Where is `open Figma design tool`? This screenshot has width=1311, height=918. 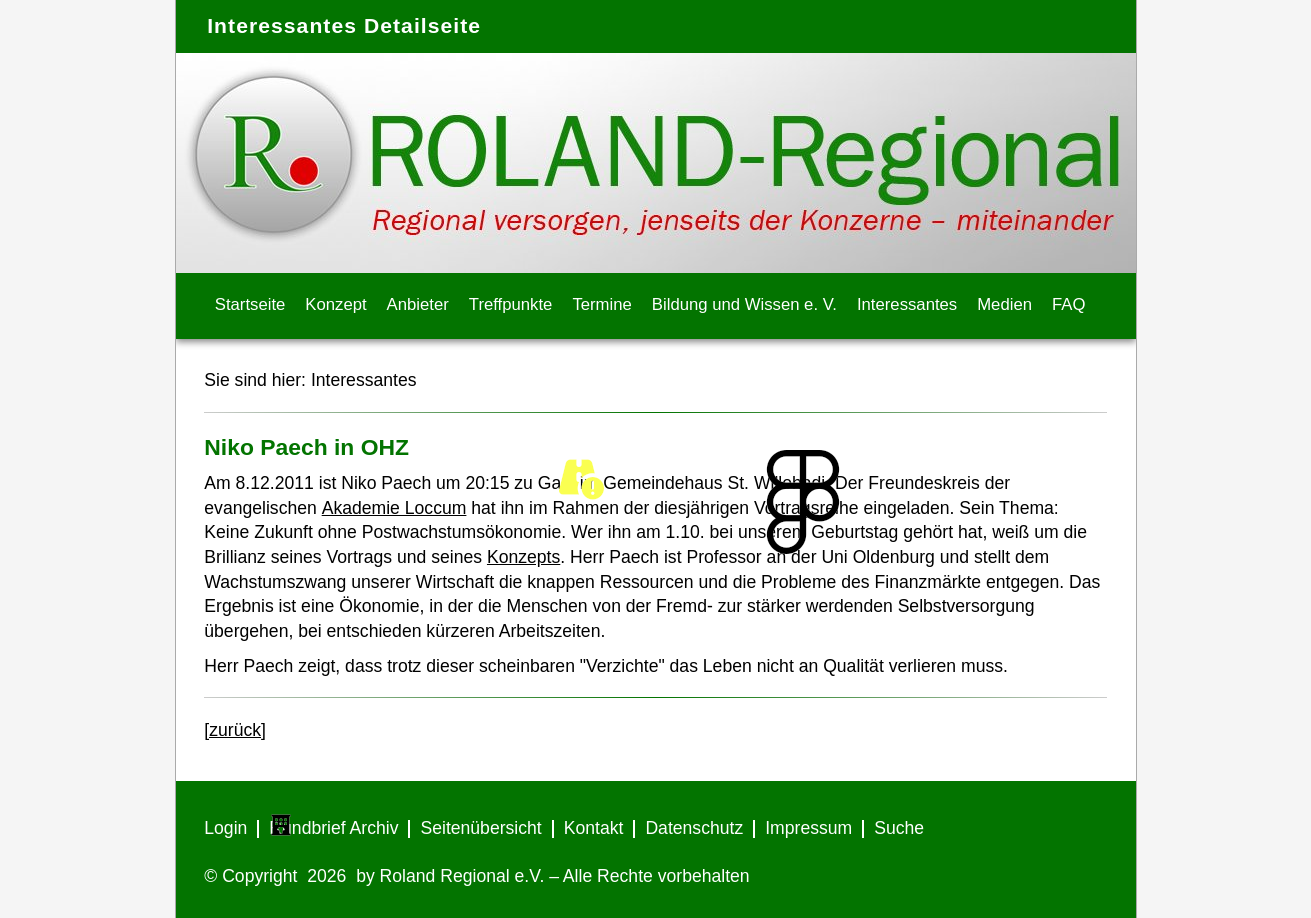 open Figma design tool is located at coordinates (803, 502).